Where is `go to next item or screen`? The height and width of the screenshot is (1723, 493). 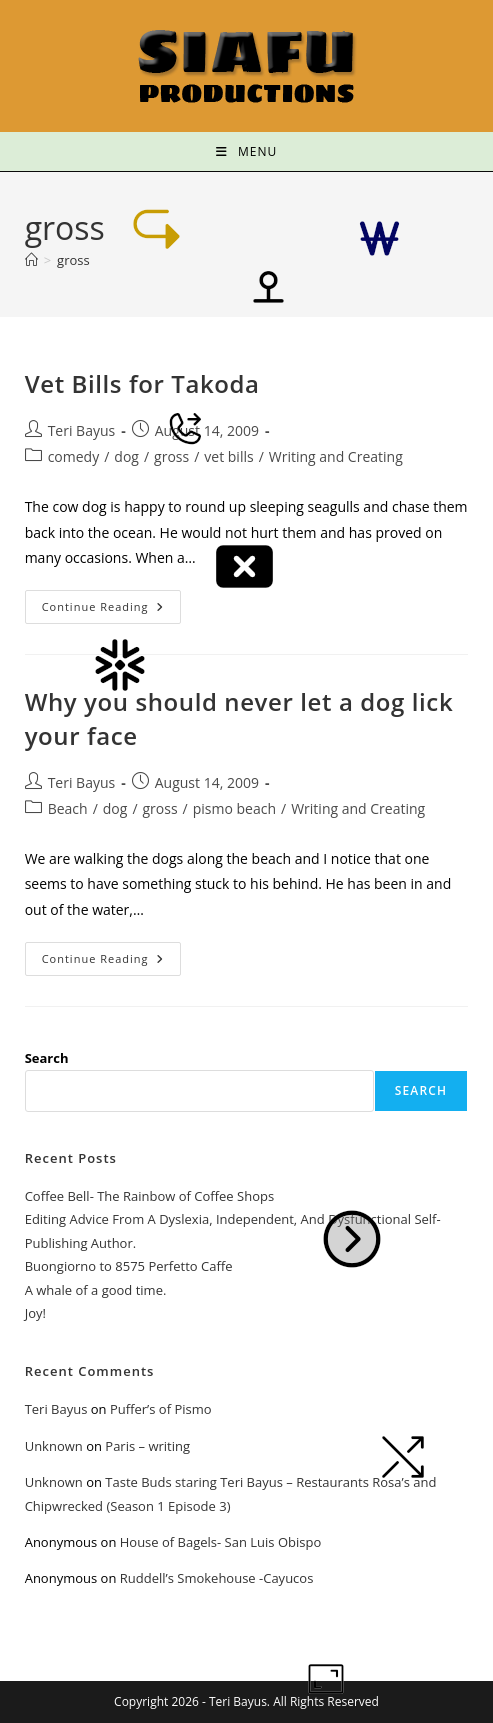
go to next item or screen is located at coordinates (352, 1239).